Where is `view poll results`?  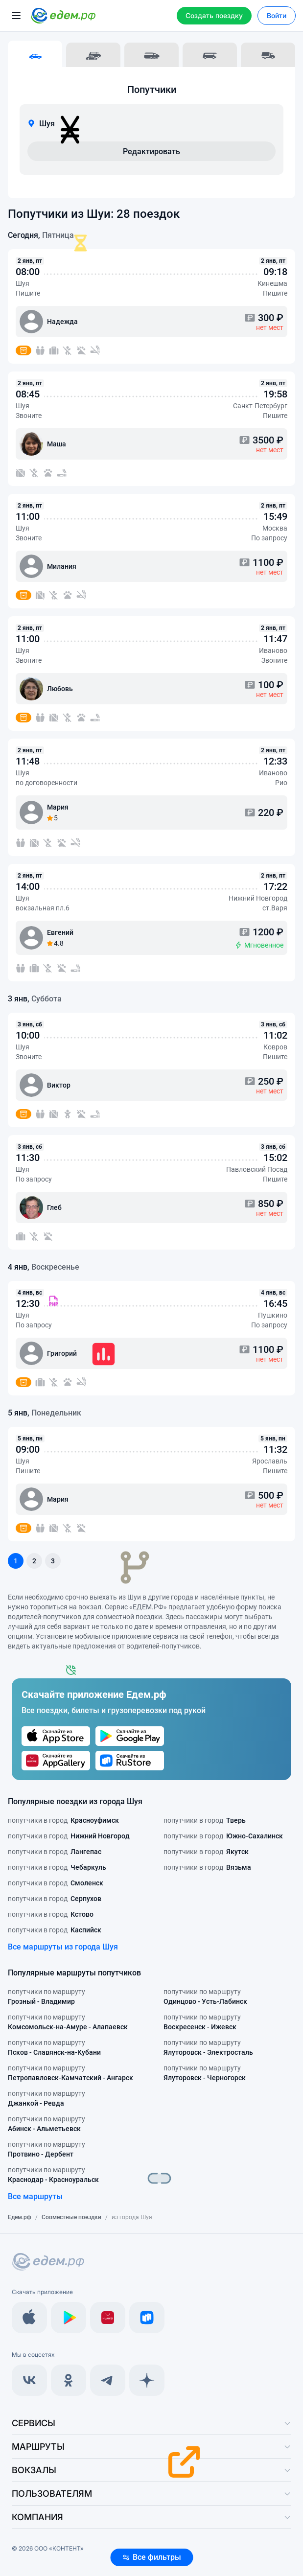 view poll results is located at coordinates (103, 1354).